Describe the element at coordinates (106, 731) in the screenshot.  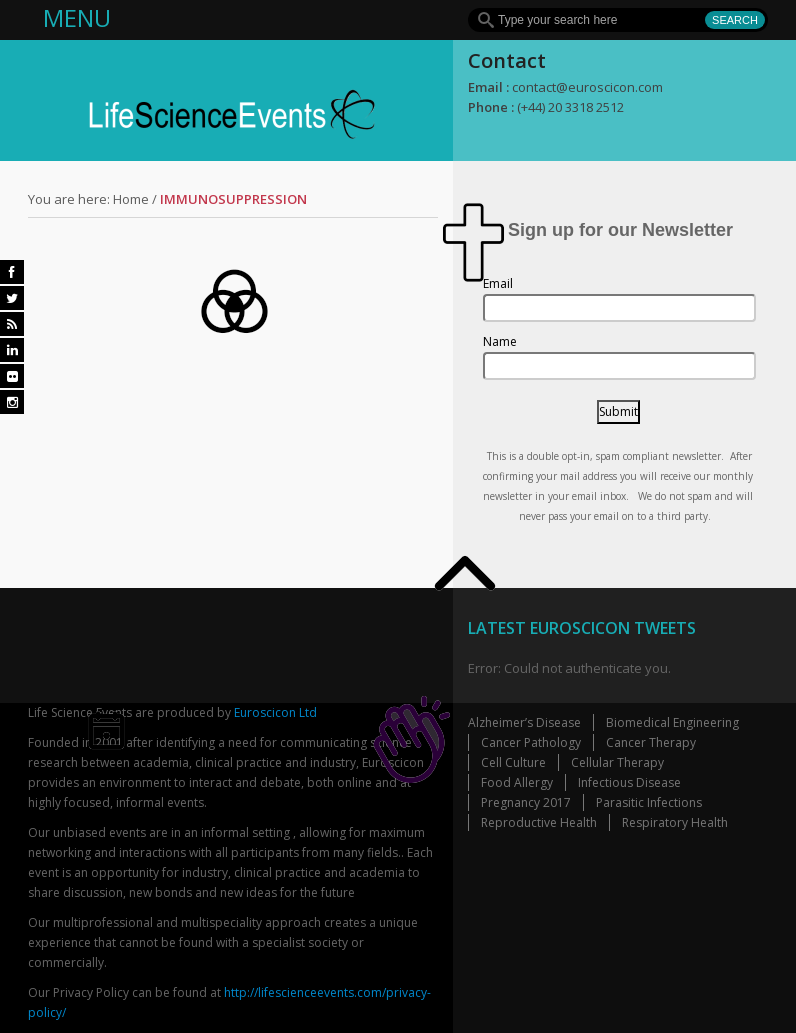
I see `indicates an event or reminder on today's date` at that location.